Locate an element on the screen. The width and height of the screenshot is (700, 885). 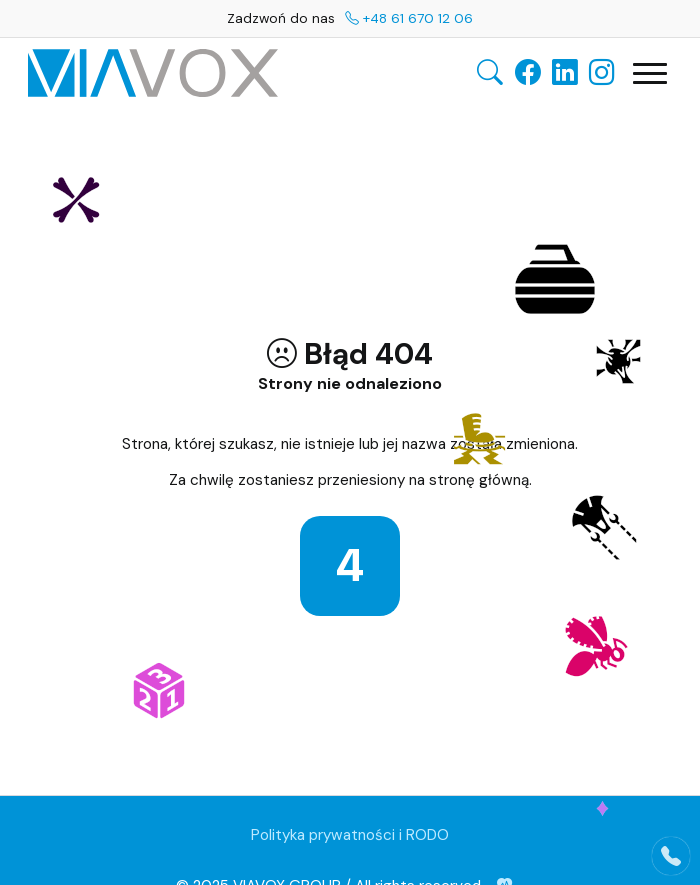
view character health or organ status is located at coordinates (618, 361).